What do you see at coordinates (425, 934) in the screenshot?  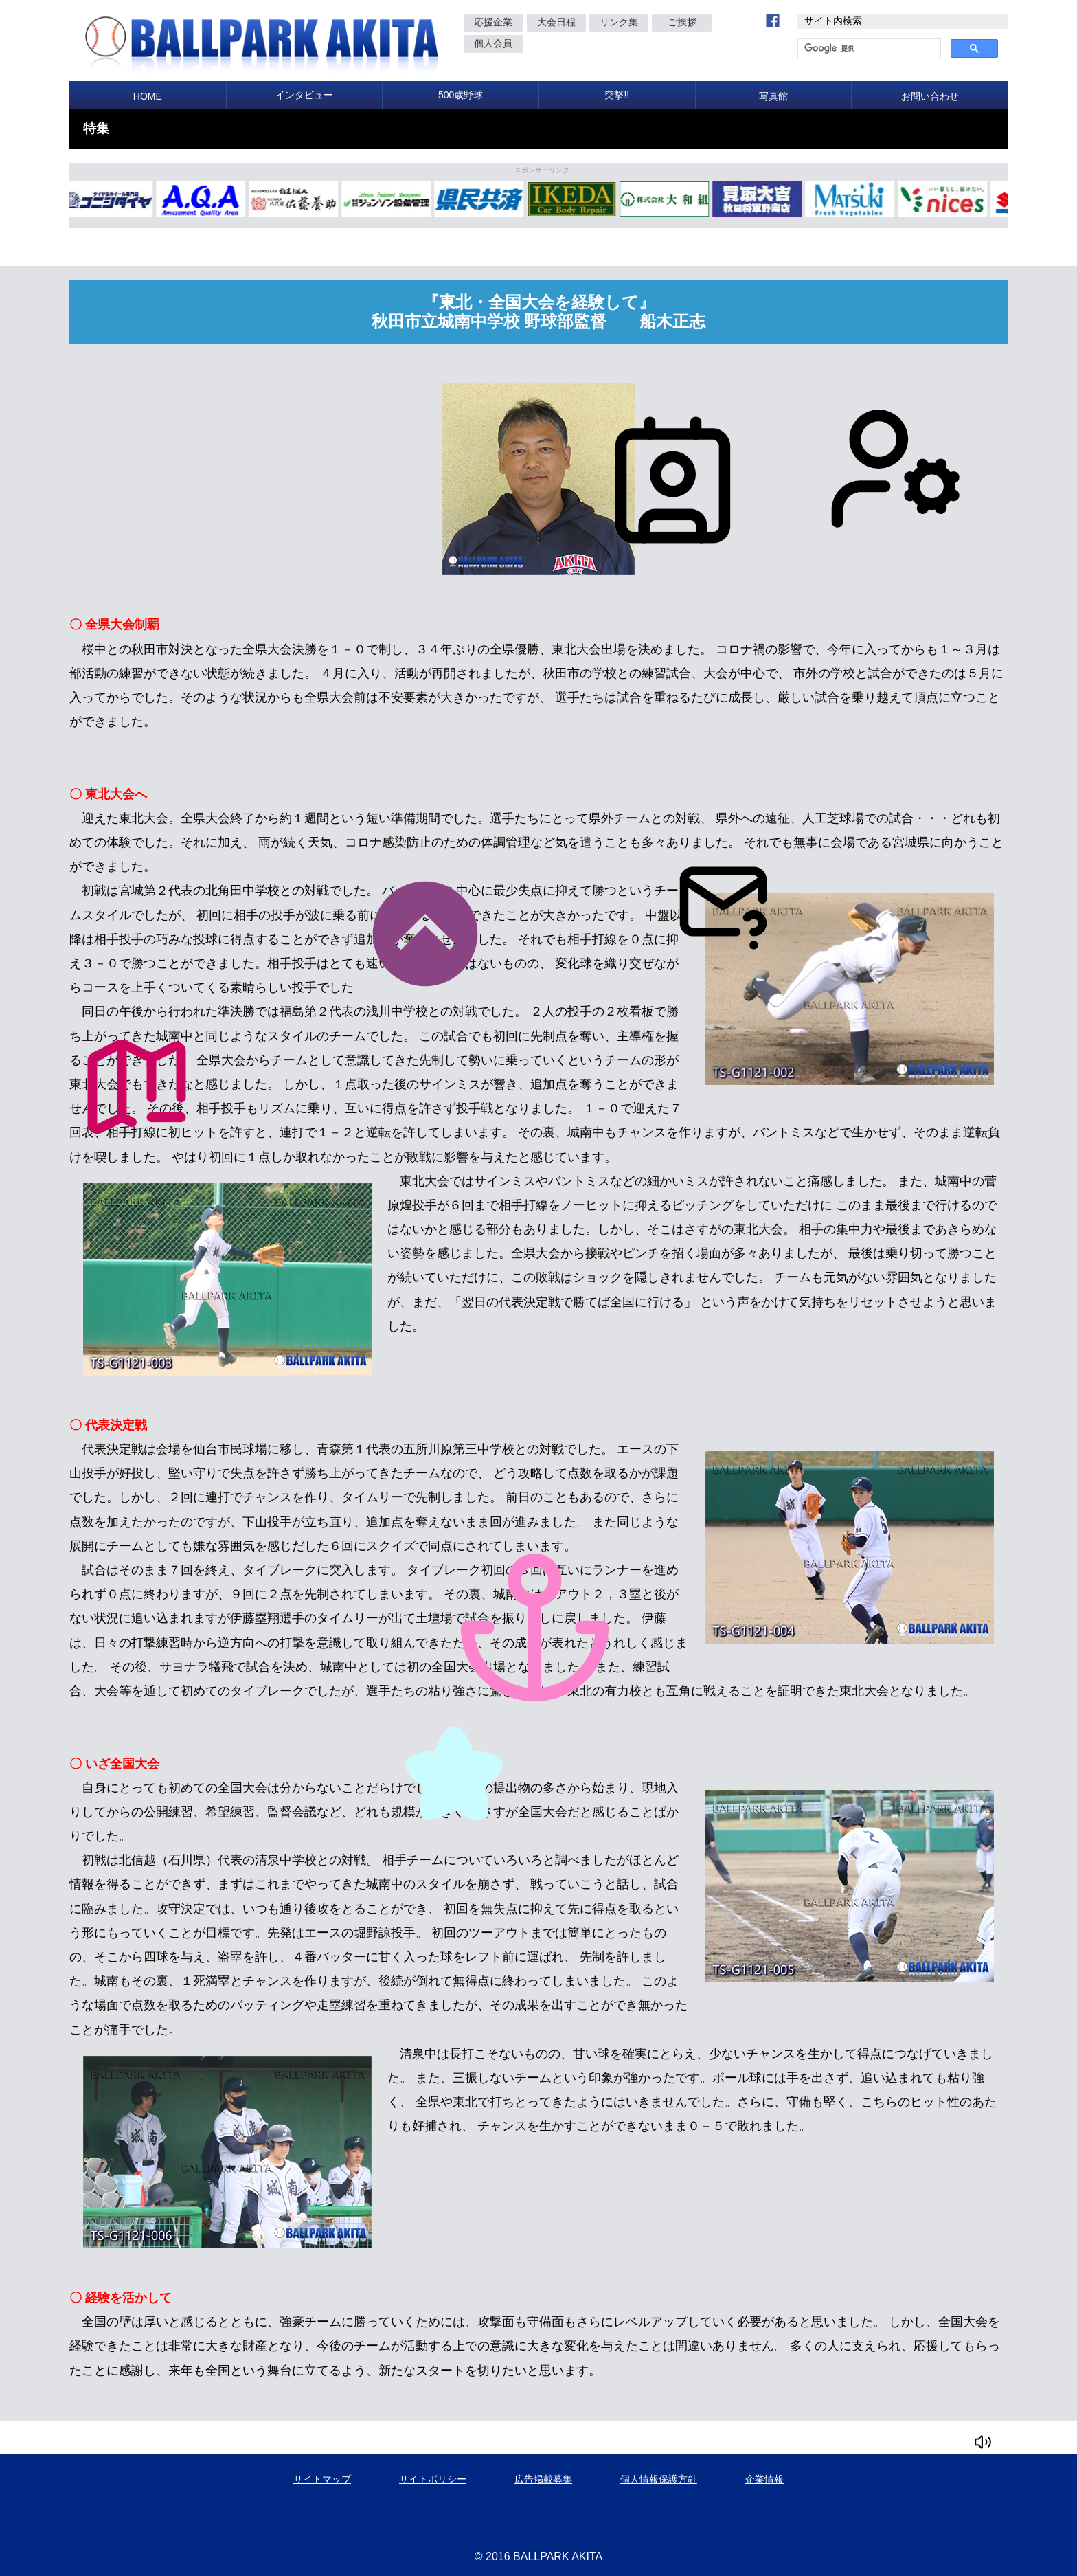 I see `scroll to top of page` at bounding box center [425, 934].